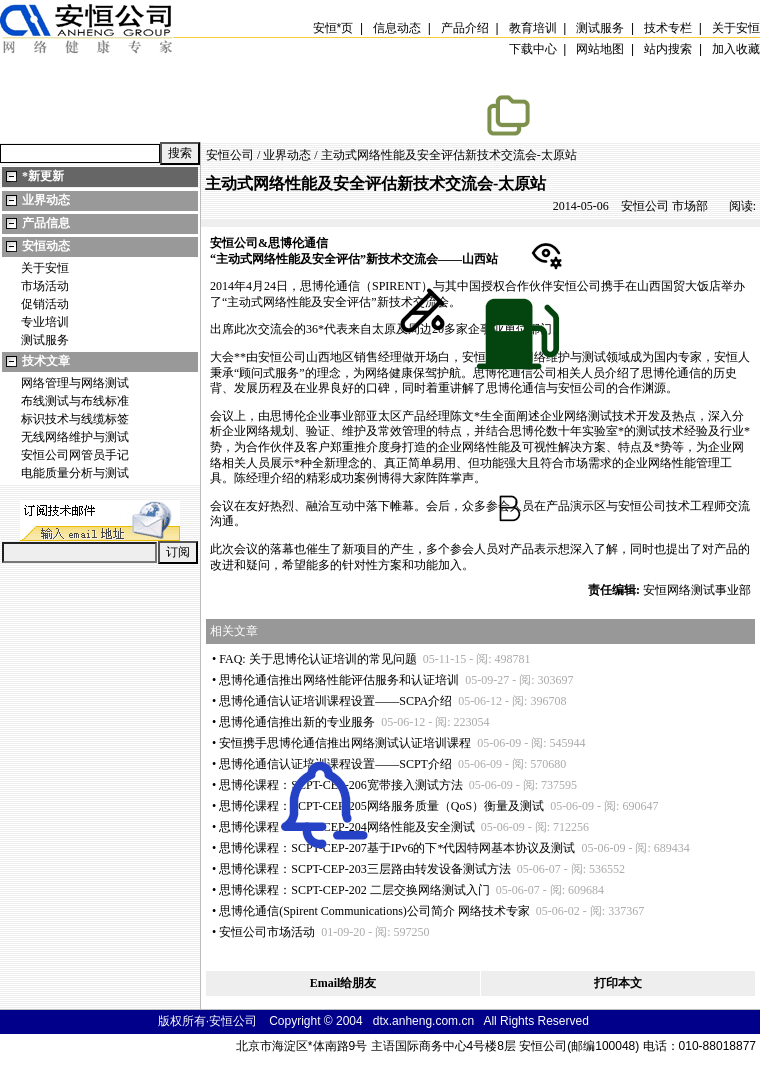 Image resolution: width=760 pixels, height=1073 pixels. Describe the element at coordinates (515, 334) in the screenshot. I see `find nearby gas stations` at that location.